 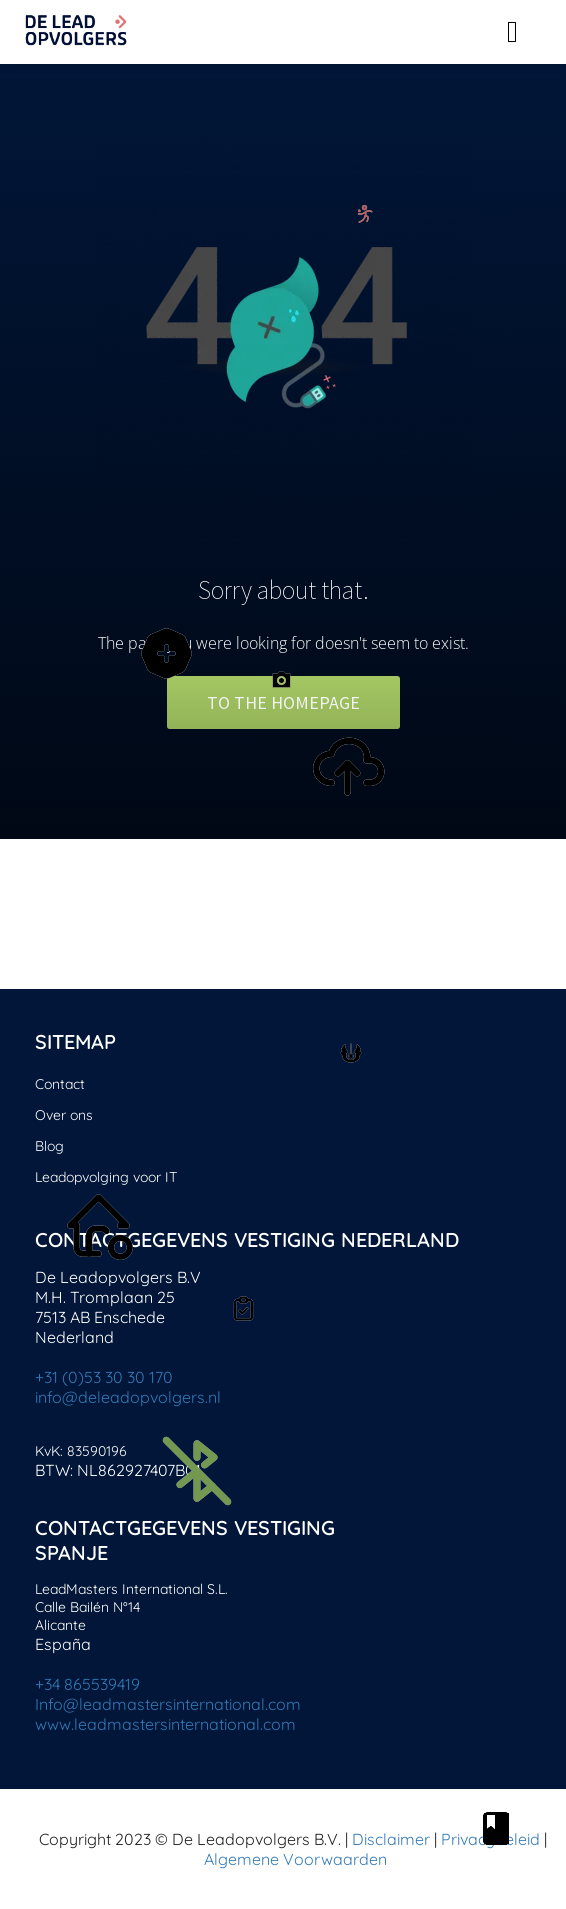 I want to click on home location with active status indicator, so click(x=98, y=1225).